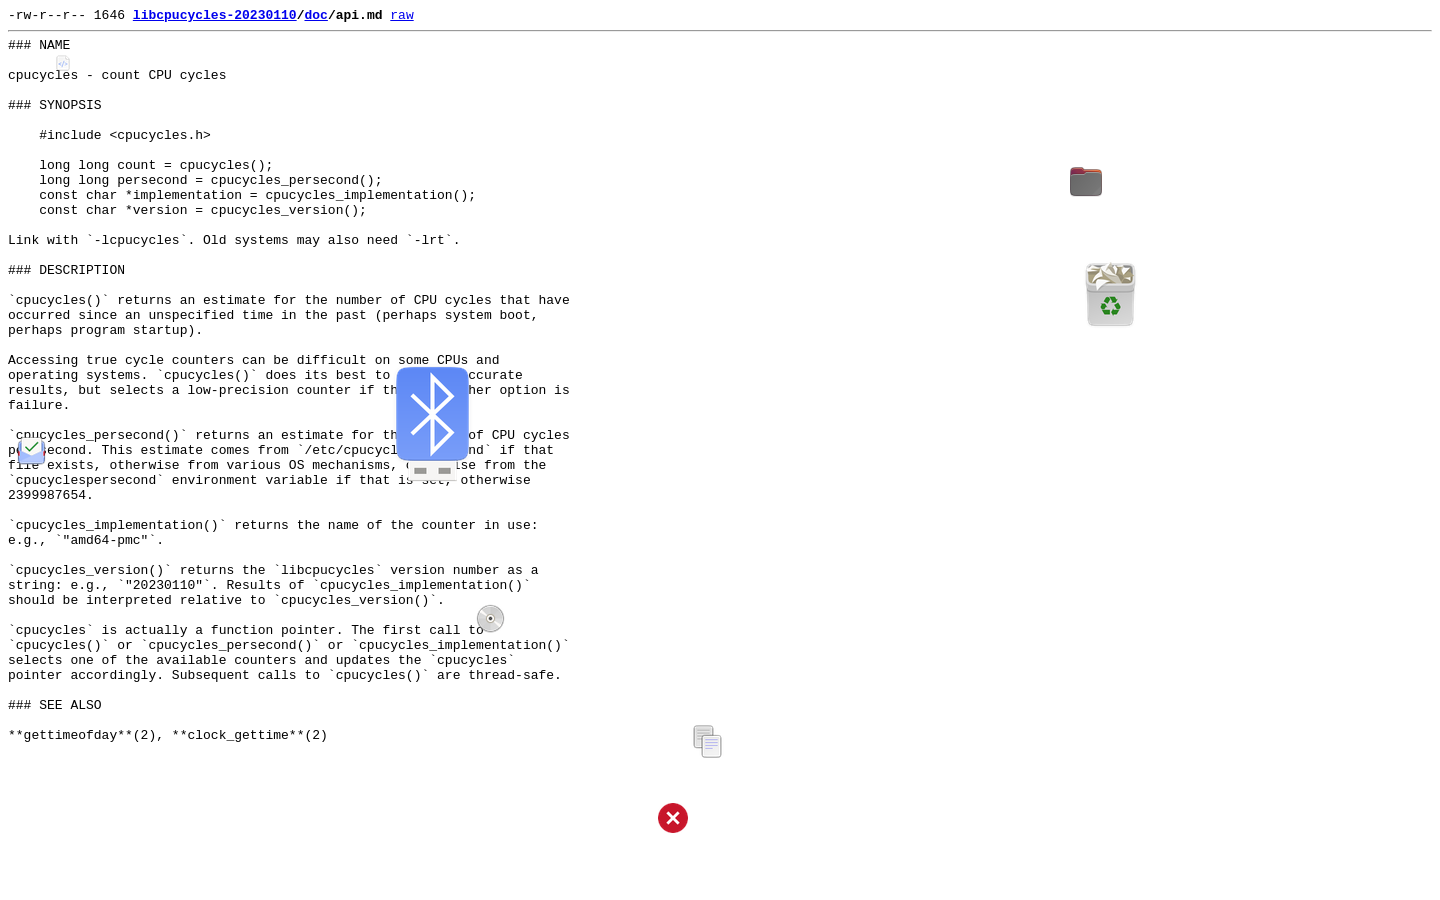 Image resolution: width=1440 pixels, height=900 pixels. What do you see at coordinates (1110, 294) in the screenshot?
I see `view deleted files in trash` at bounding box center [1110, 294].